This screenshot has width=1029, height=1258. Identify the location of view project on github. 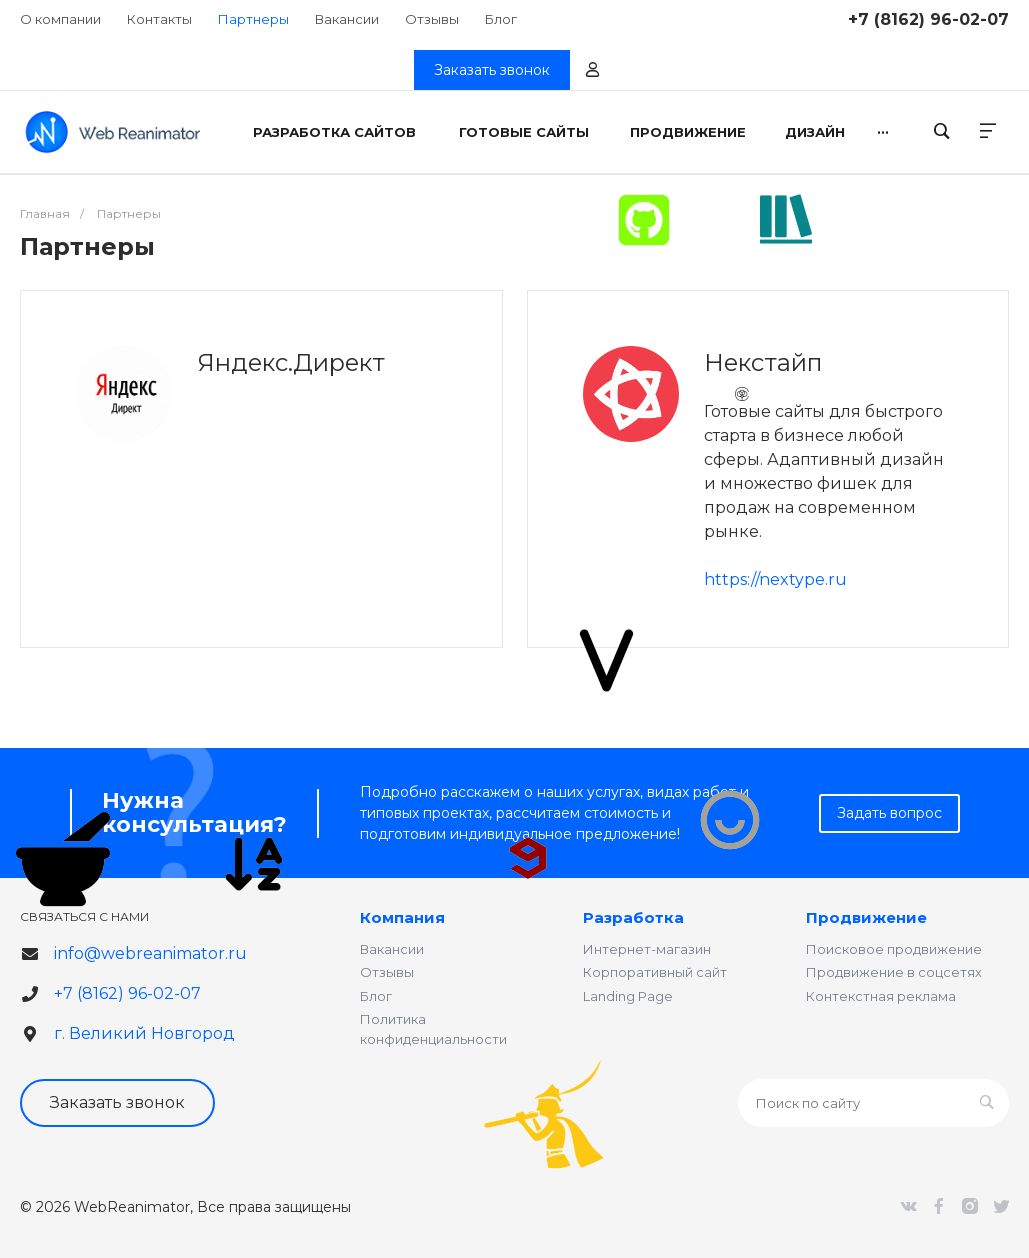
(644, 220).